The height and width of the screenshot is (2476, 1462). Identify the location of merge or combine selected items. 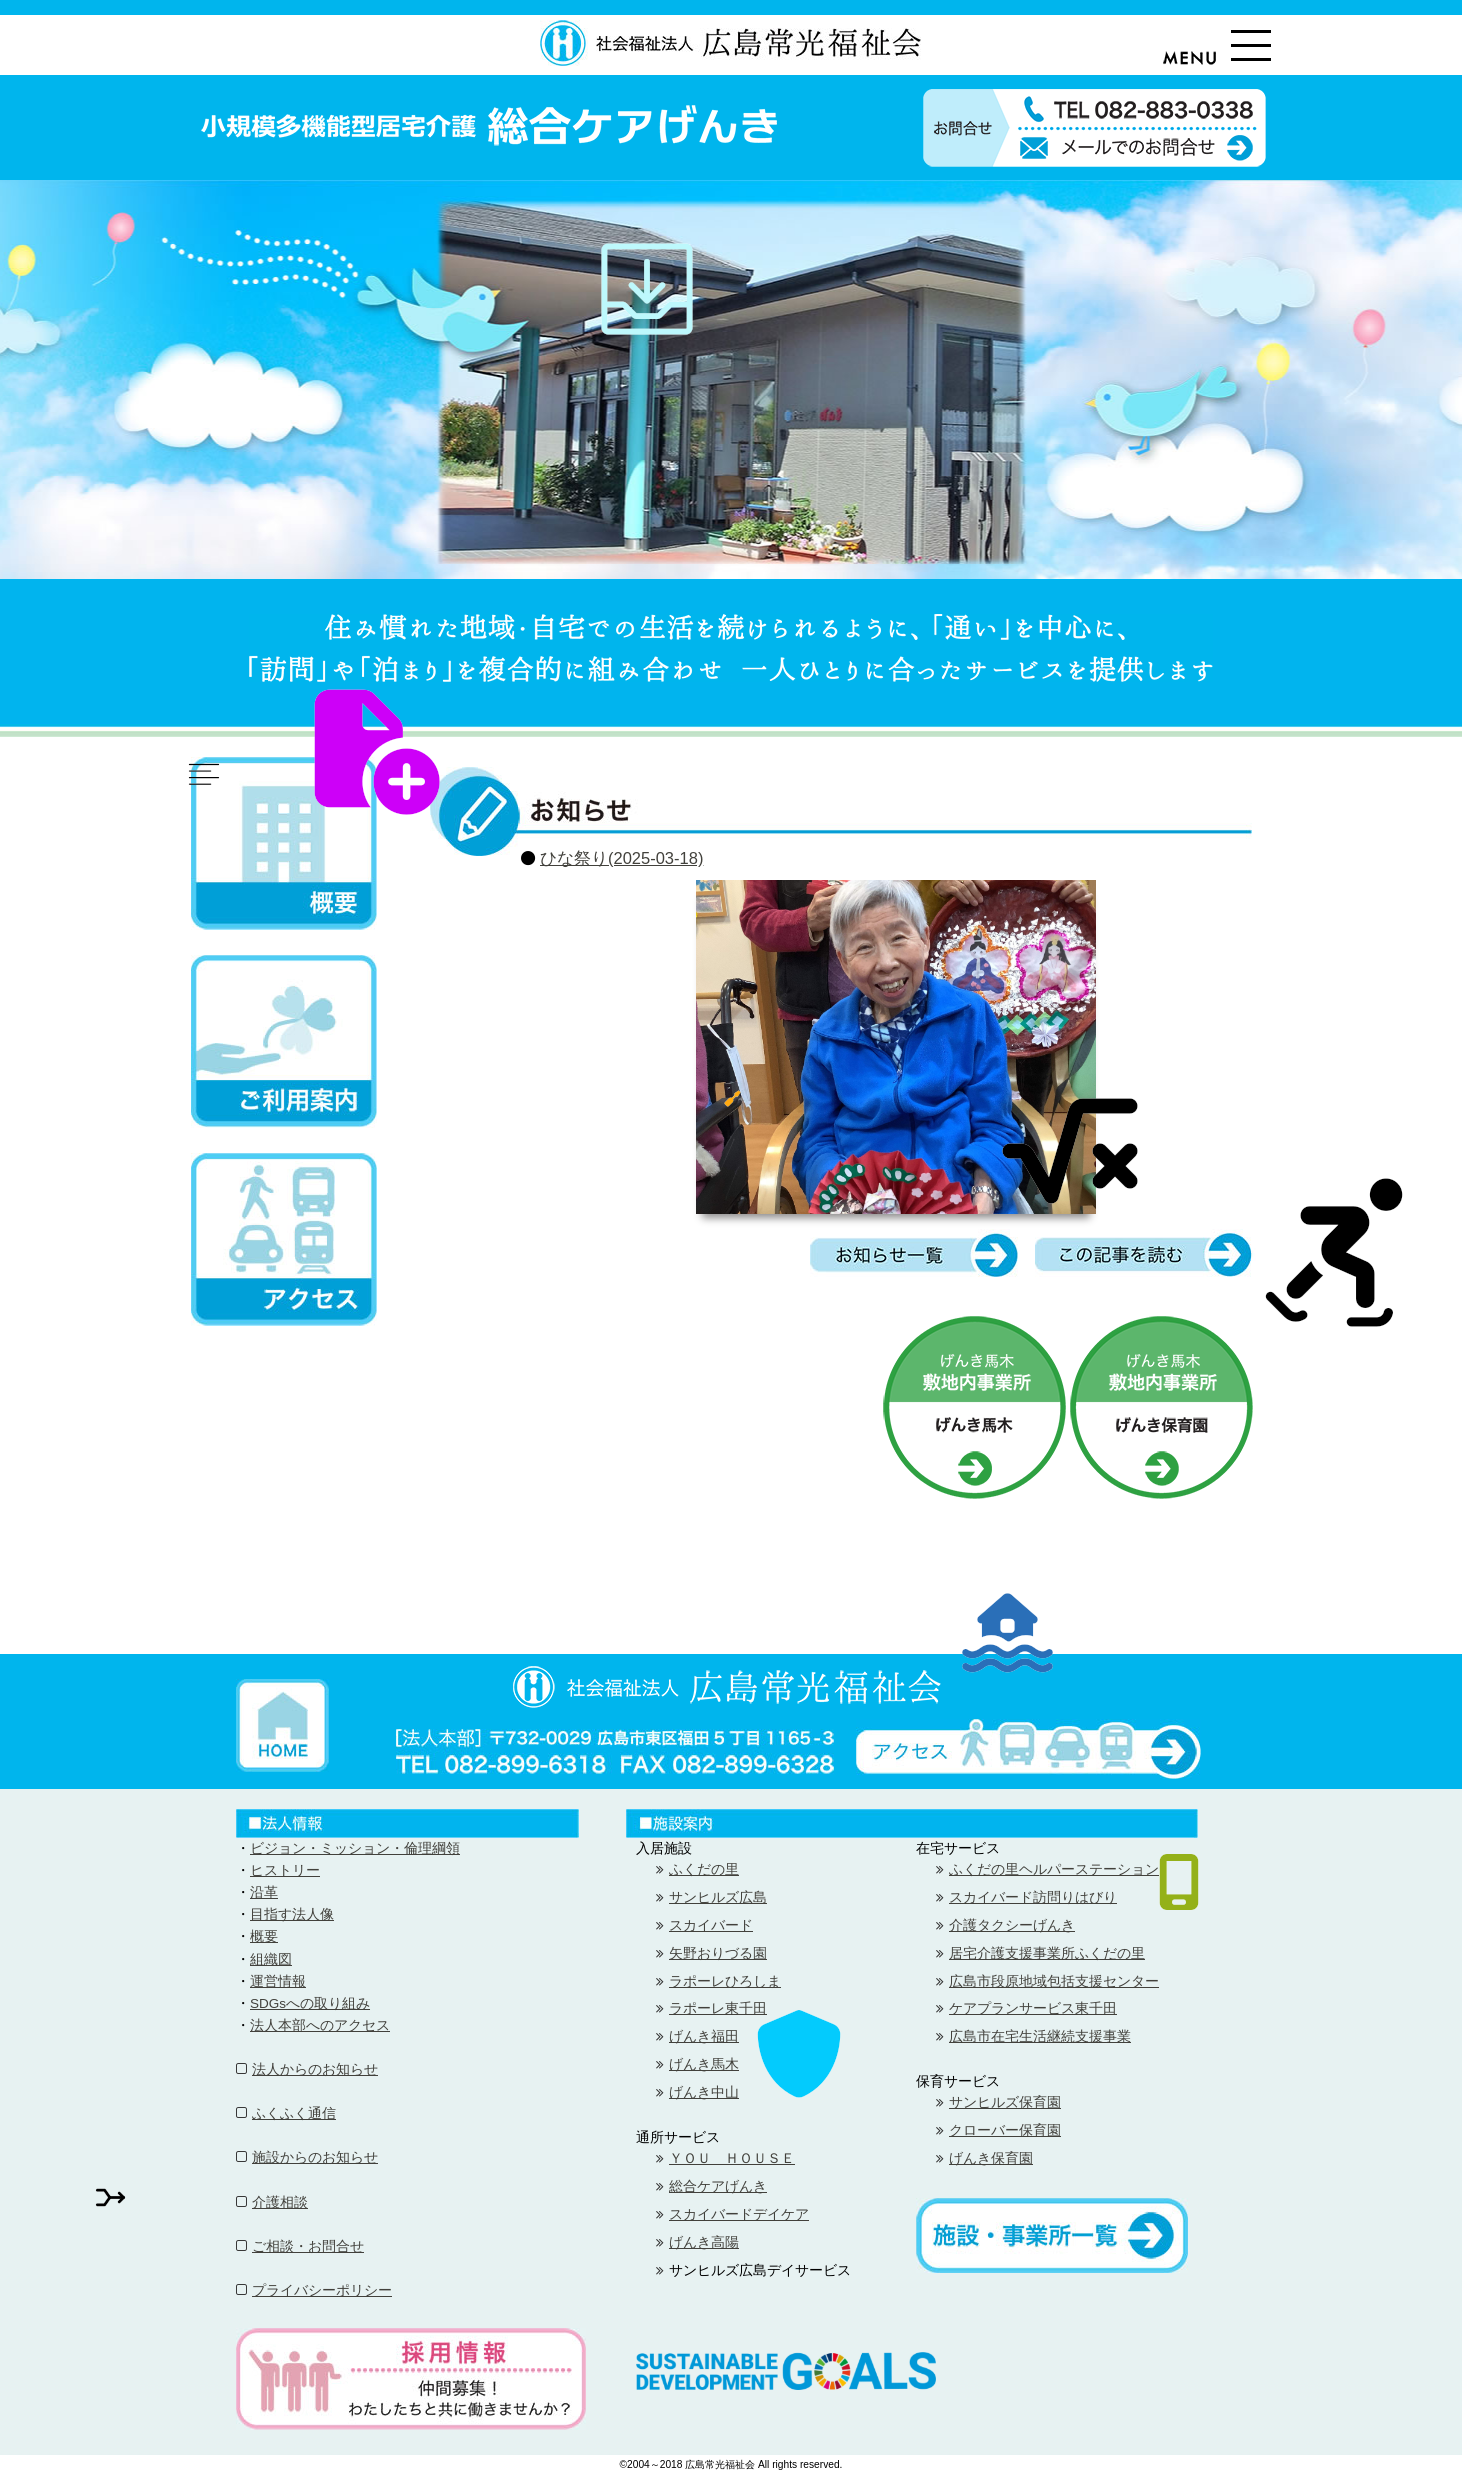
(110, 2197).